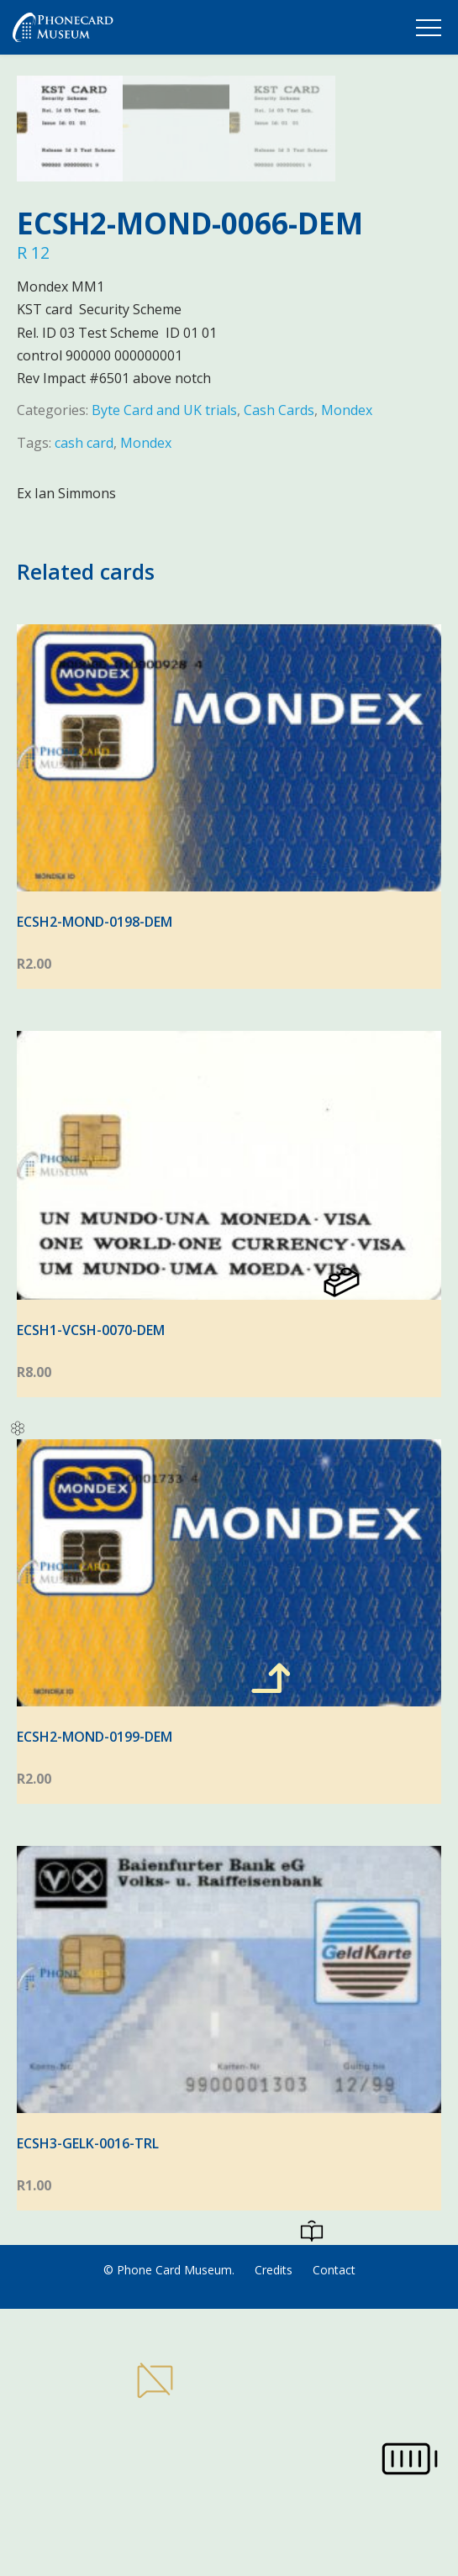 Image resolution: width=458 pixels, height=2576 pixels. I want to click on mute or disable chat notifications, so click(155, 2379).